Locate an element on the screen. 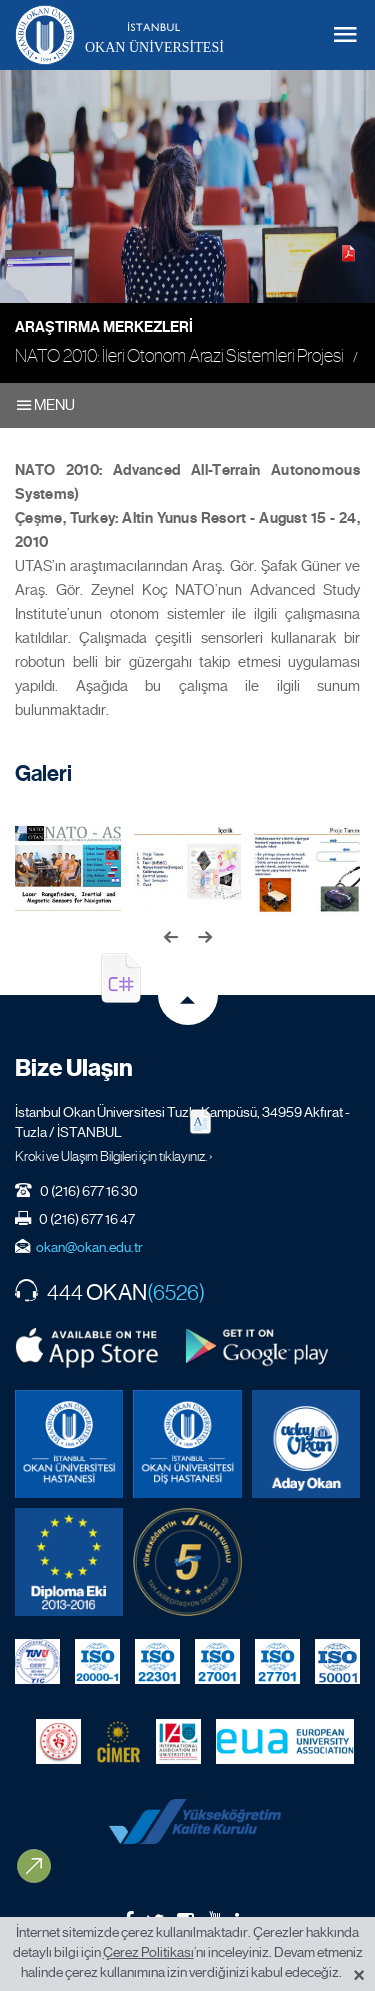 This screenshot has height=1991, width=375. indicates a symbolic link or shortcut to another file is located at coordinates (34, 1866).